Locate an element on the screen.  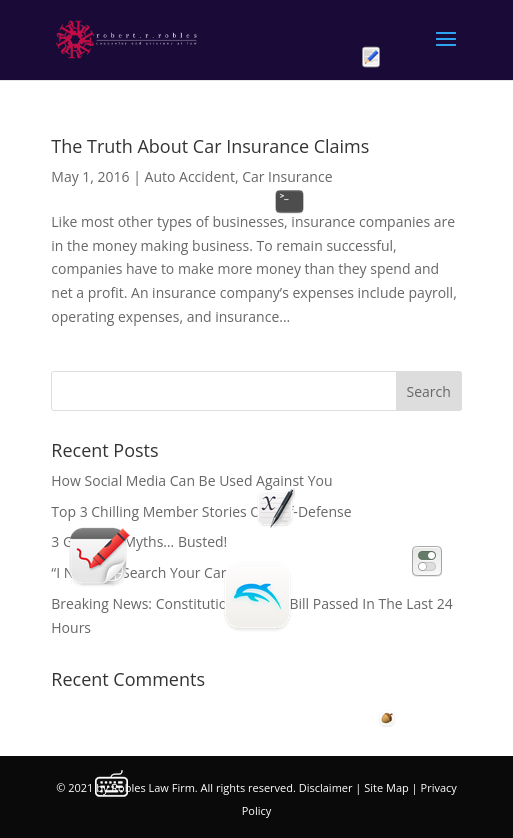
open drawing app is located at coordinates (98, 556).